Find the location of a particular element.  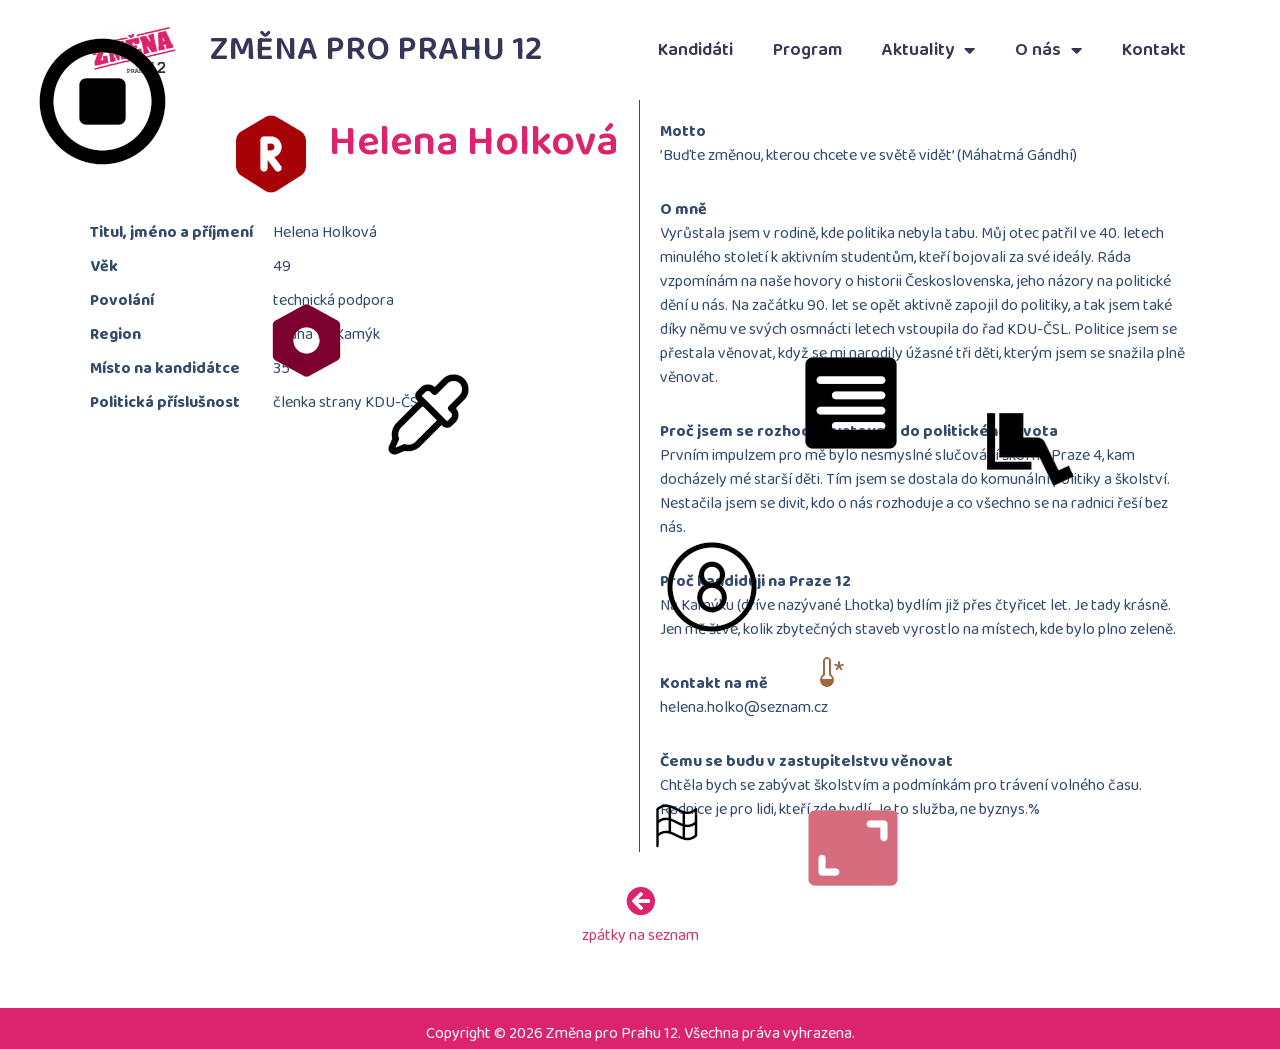

enter fullscreen mode is located at coordinates (853, 848).